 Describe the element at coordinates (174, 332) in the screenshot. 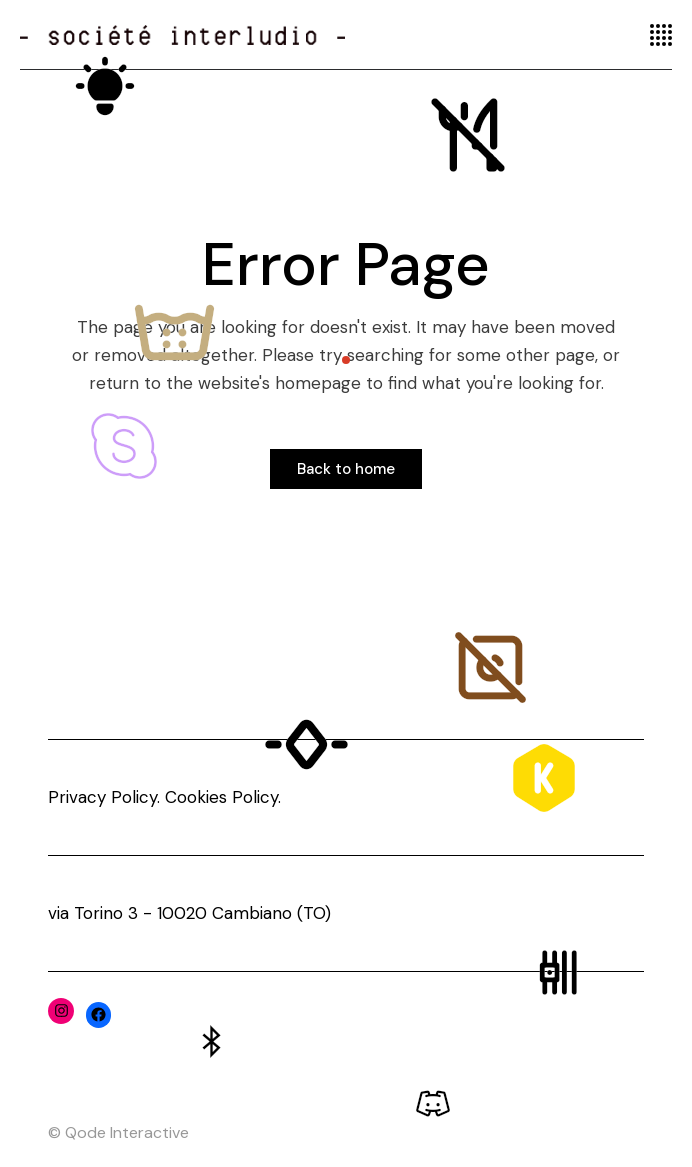

I see `wash at medium-high temperature setting` at that location.